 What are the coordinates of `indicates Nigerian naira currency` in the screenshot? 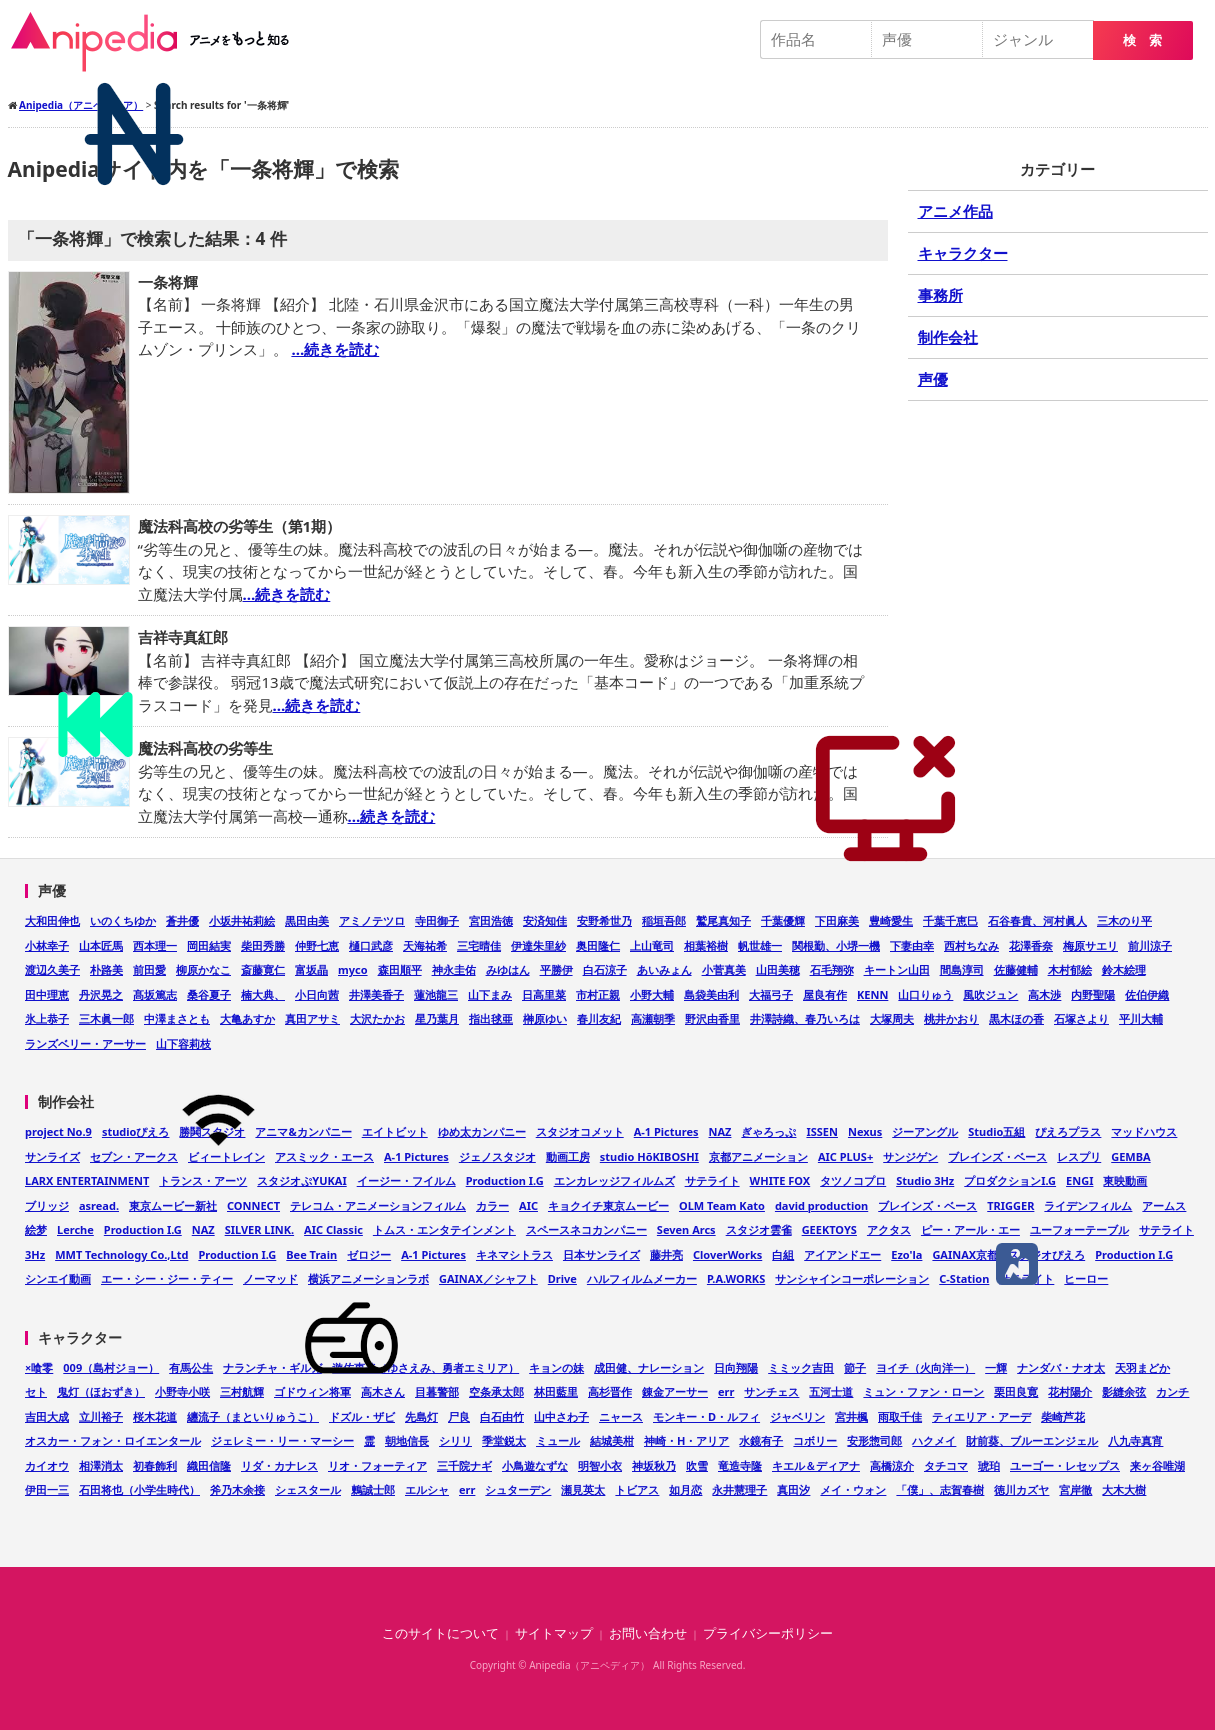 It's located at (134, 134).